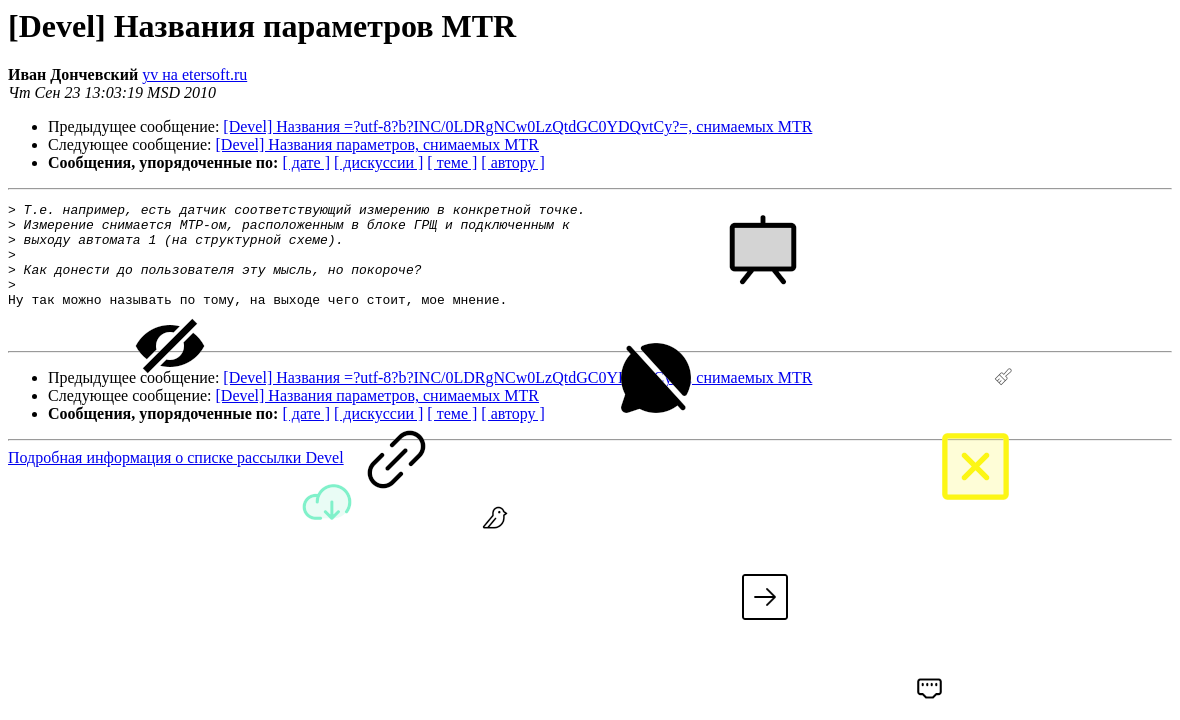 This screenshot has width=1180, height=720. What do you see at coordinates (396, 459) in the screenshot?
I see `copy link to clipboard` at bounding box center [396, 459].